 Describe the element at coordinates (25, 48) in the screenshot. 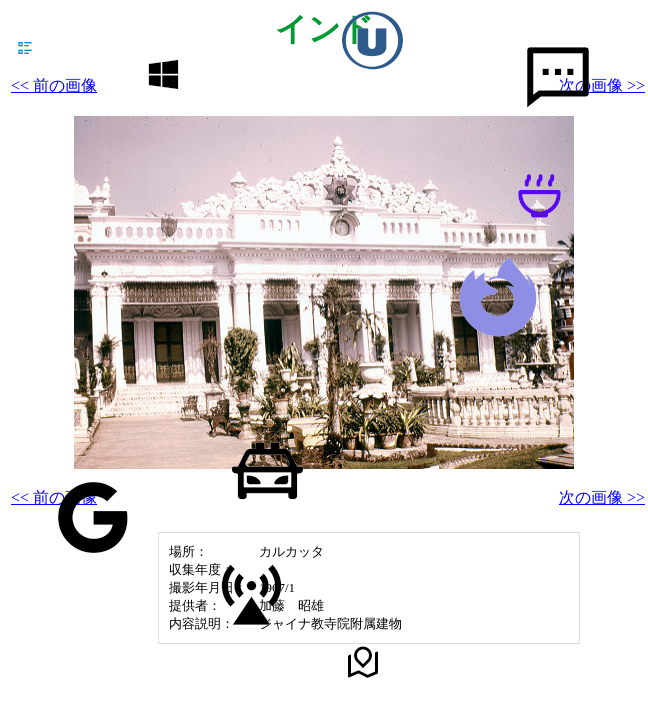

I see `view completed tasks in a checklist` at that location.